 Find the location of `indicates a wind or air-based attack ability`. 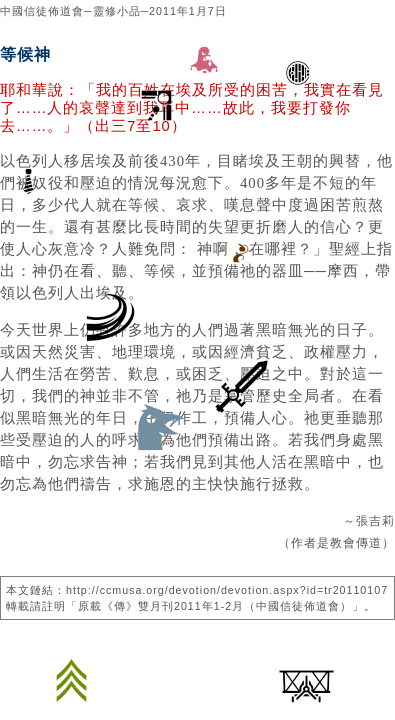

indicates a wind or air-based attack ability is located at coordinates (110, 317).